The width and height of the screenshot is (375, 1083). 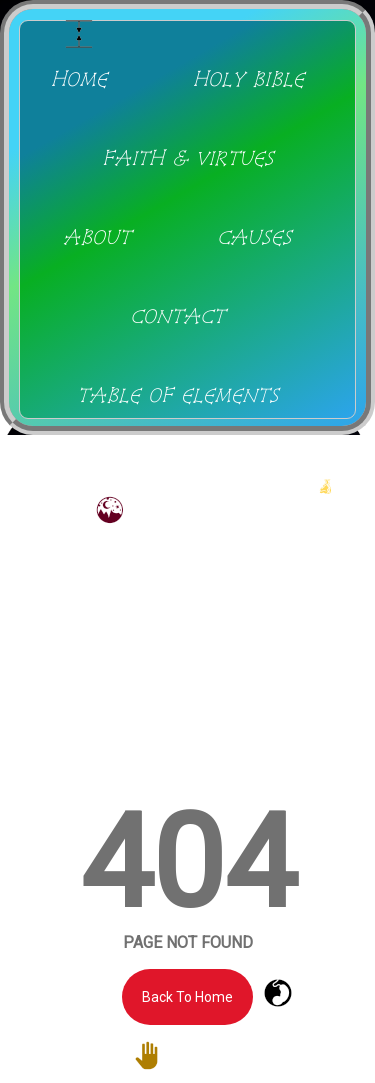 I want to click on indicates pregnancy or fetal development stage, so click(x=278, y=993).